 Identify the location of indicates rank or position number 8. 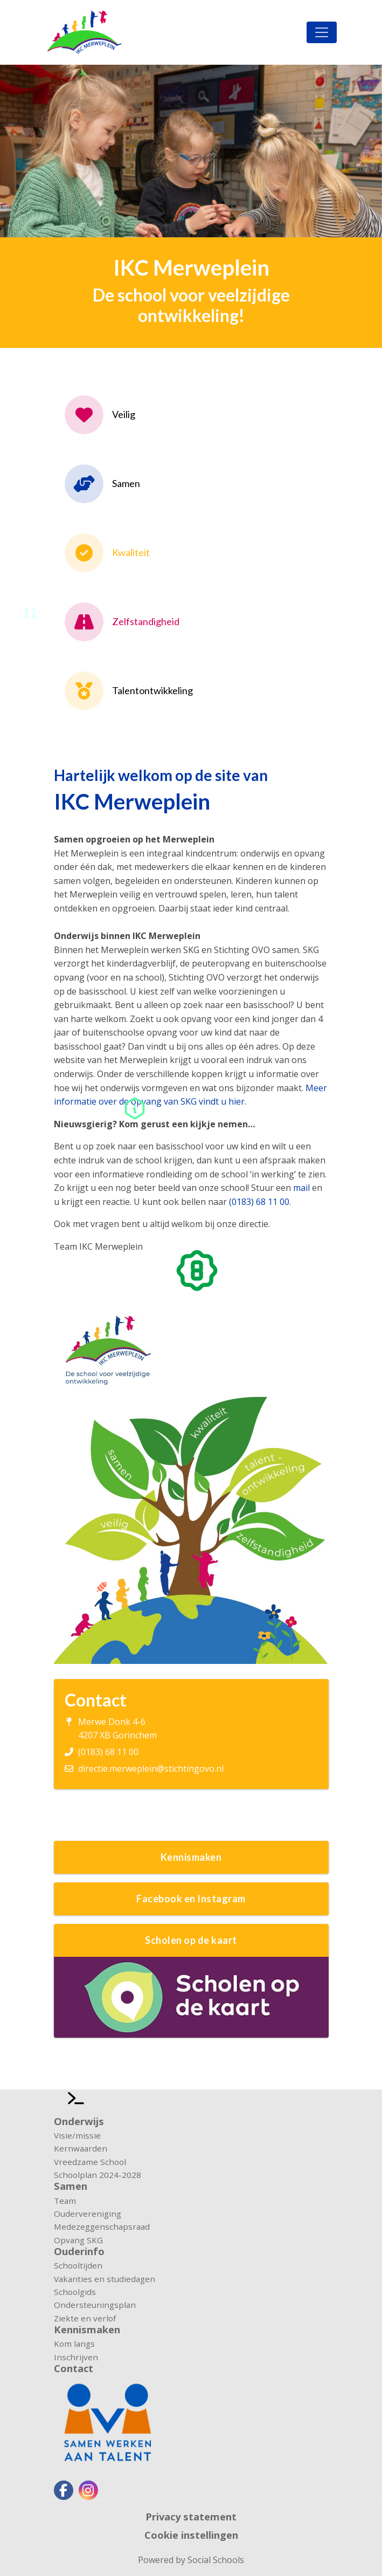
(197, 1270).